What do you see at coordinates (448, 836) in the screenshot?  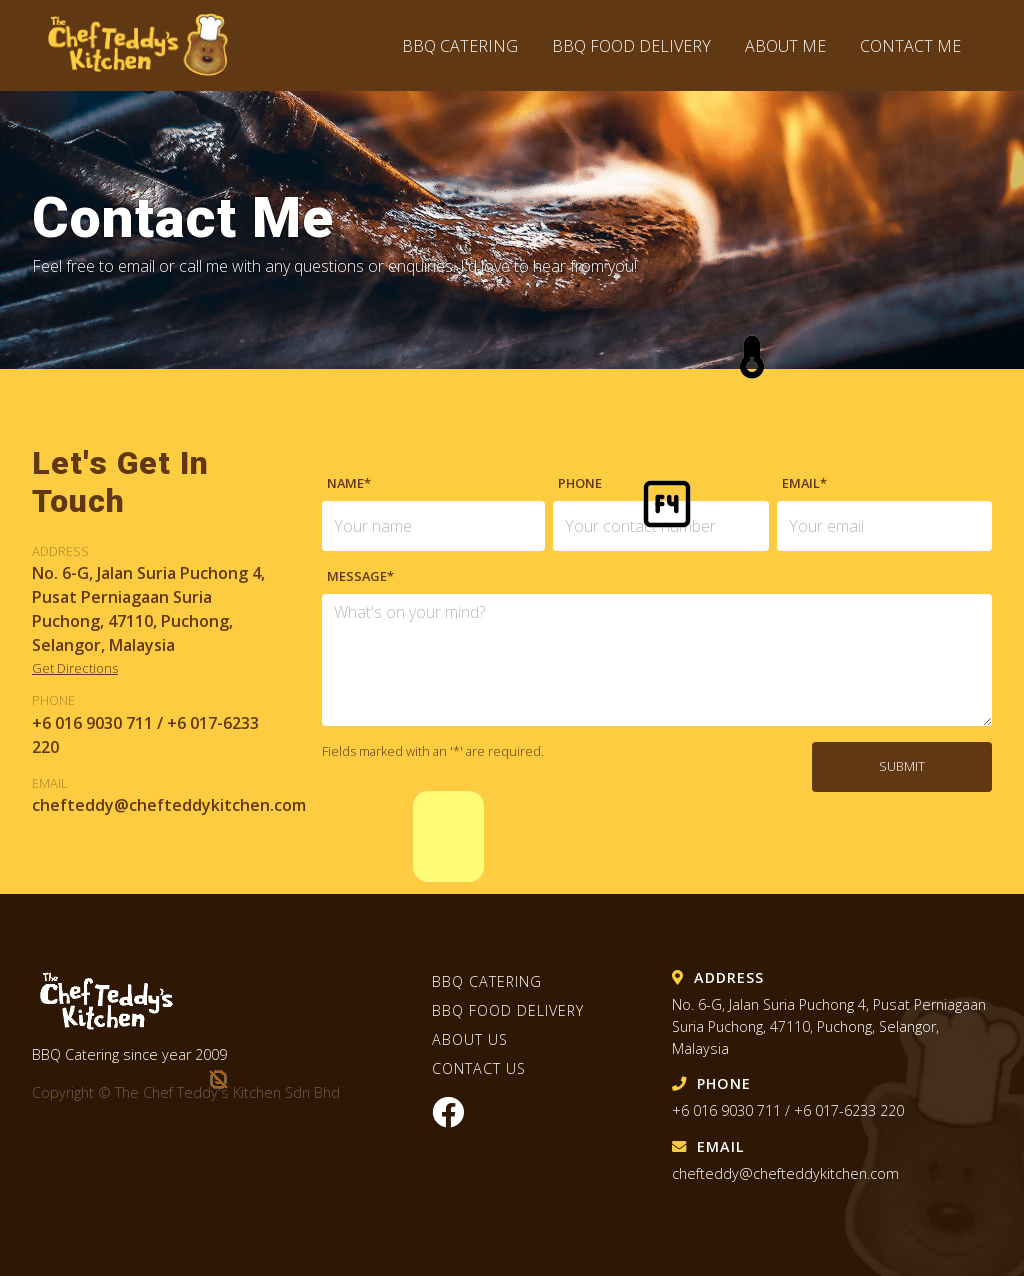 I see `switch to portrait orientation` at bounding box center [448, 836].